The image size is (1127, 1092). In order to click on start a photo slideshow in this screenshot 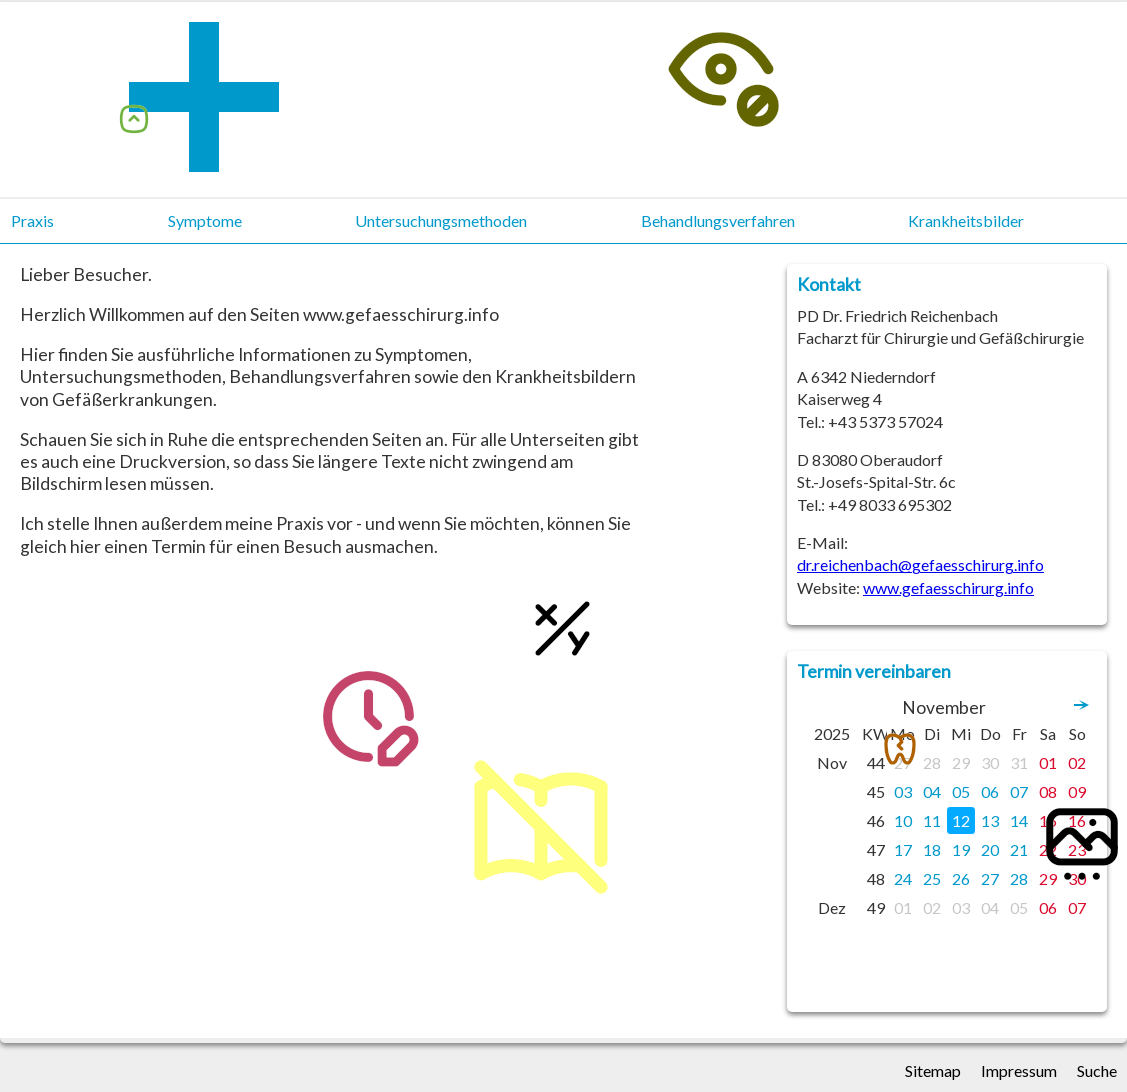, I will do `click(1082, 844)`.